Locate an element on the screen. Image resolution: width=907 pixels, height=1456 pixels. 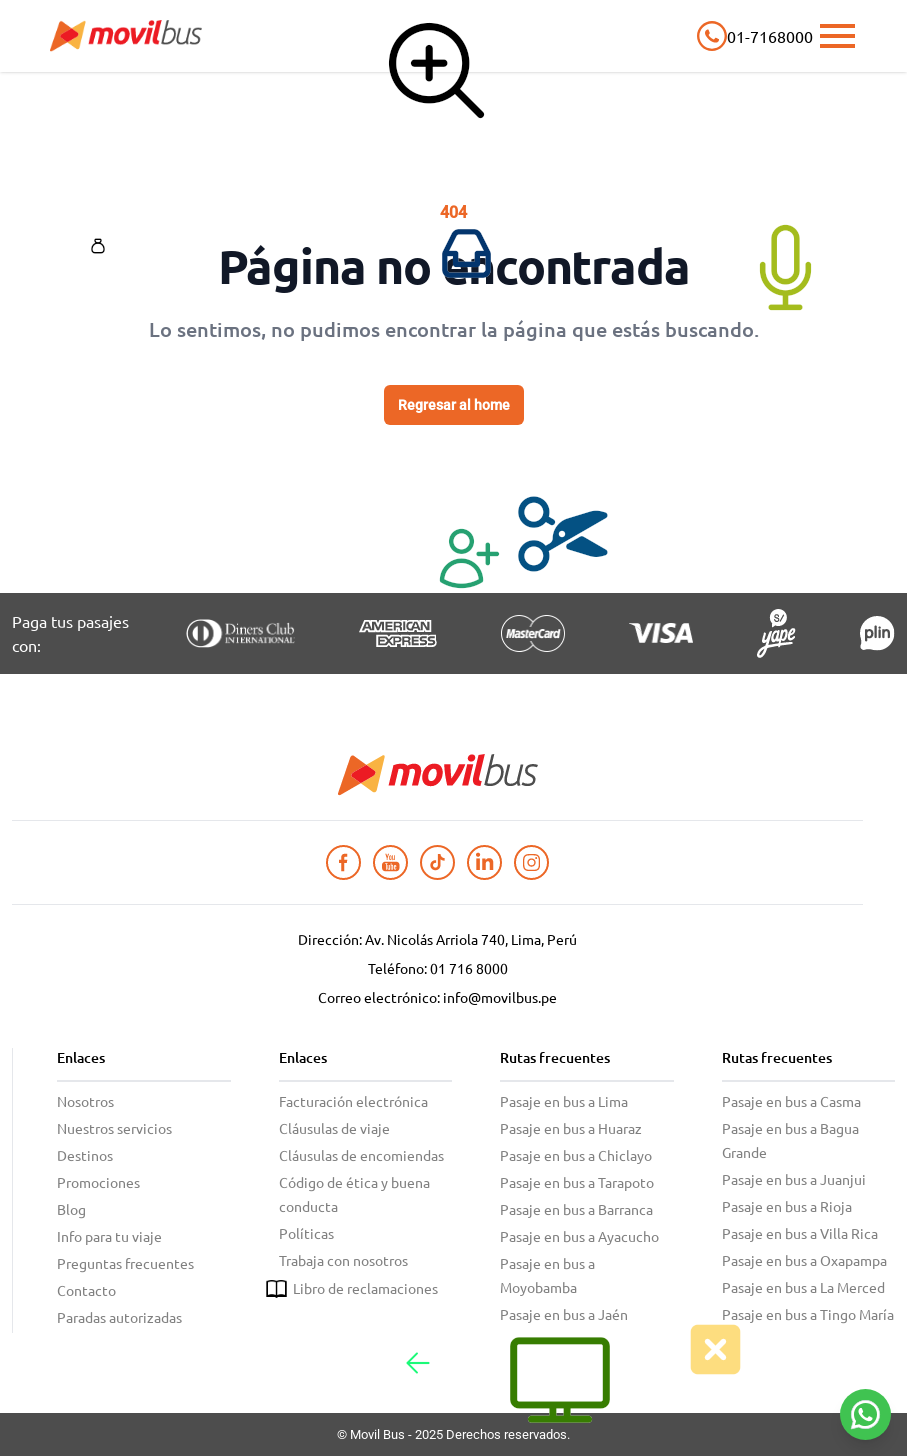
access tv or video streaming options is located at coordinates (560, 1380).